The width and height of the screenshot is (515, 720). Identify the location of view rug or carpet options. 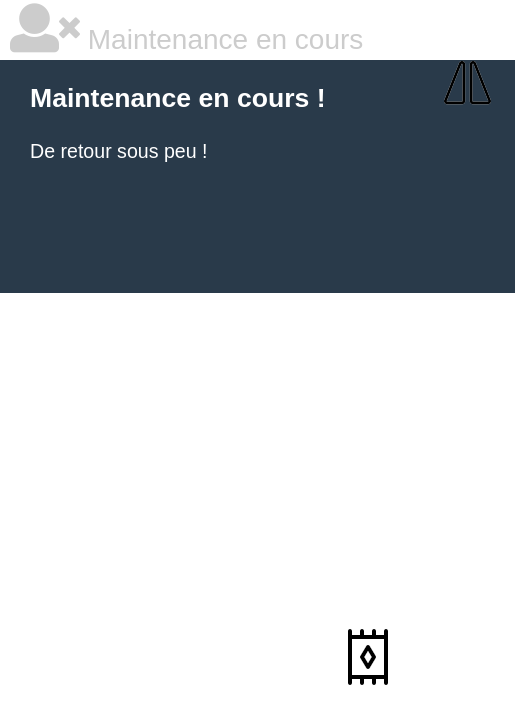
(368, 657).